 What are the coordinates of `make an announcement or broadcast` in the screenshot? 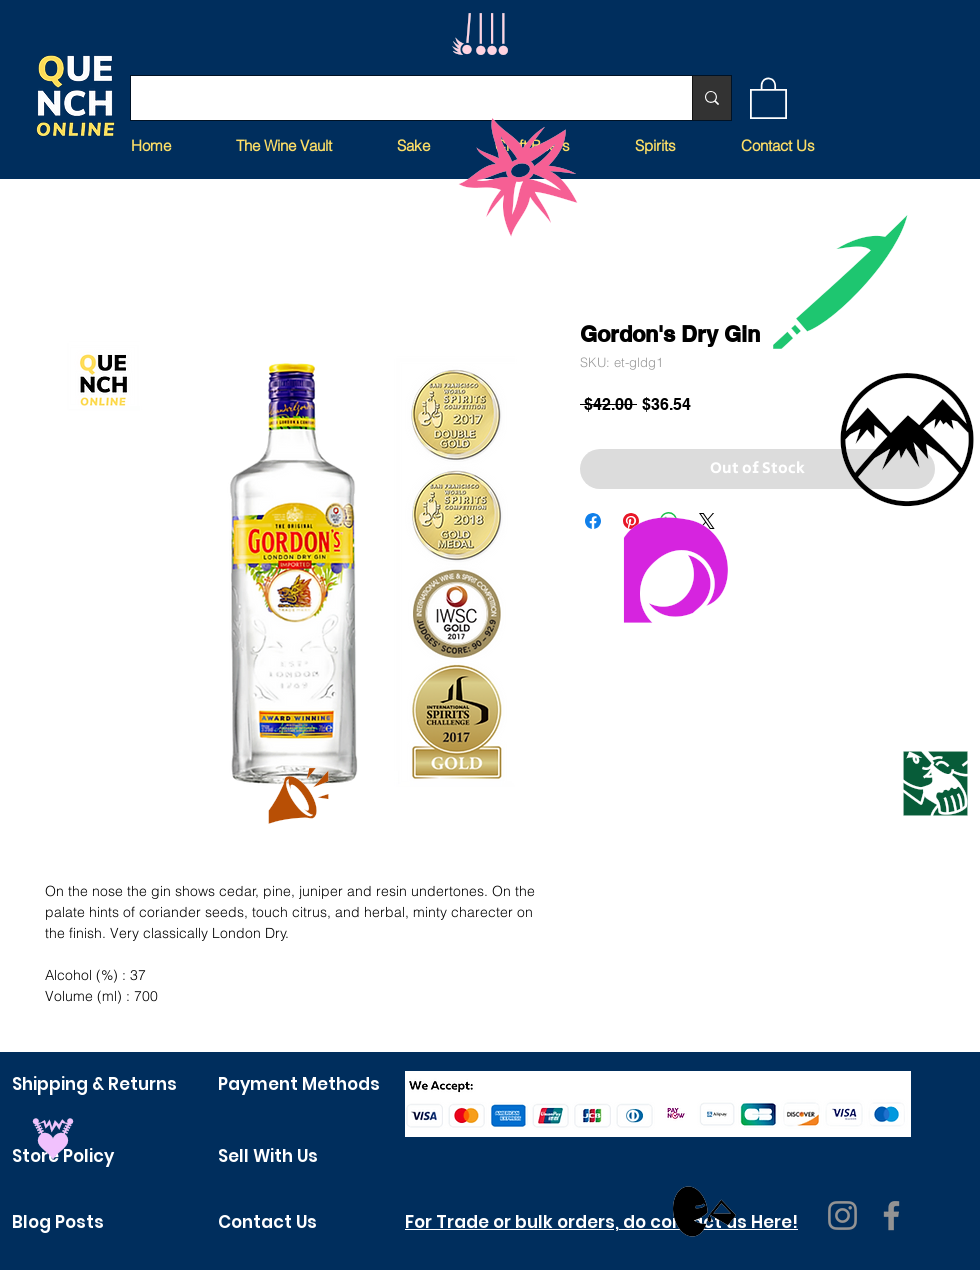 It's located at (298, 798).